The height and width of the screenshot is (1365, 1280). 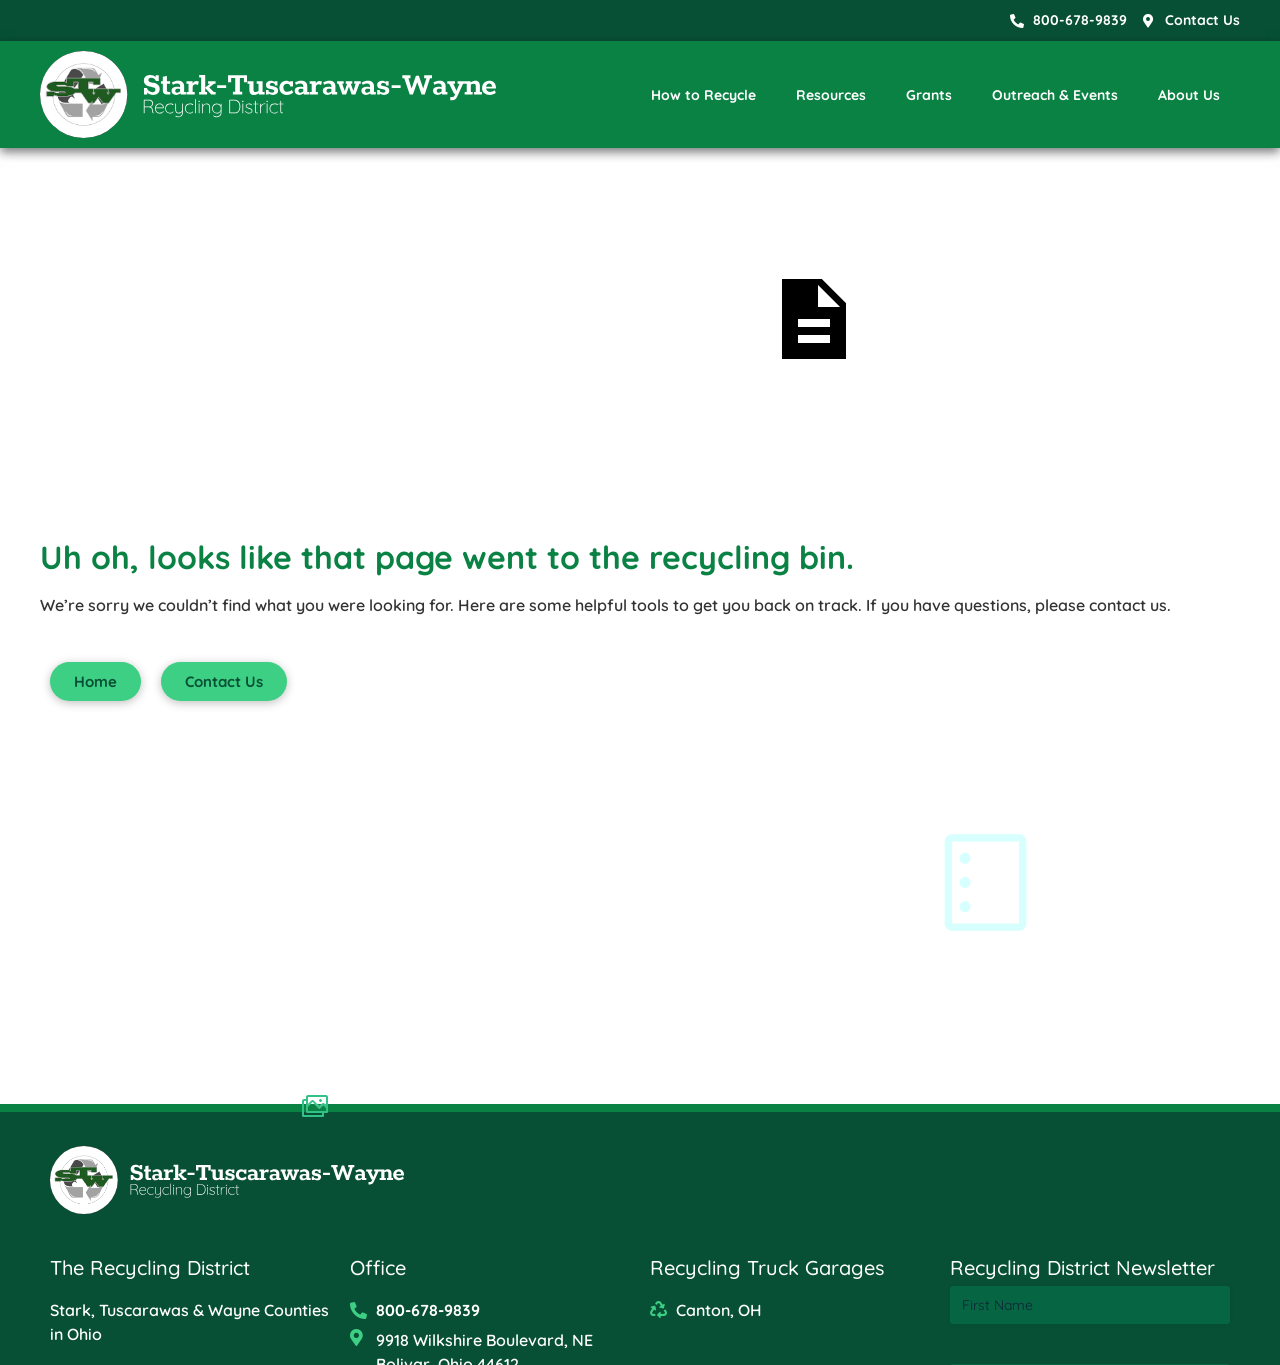 I want to click on view screenplay or script documents, so click(x=985, y=882).